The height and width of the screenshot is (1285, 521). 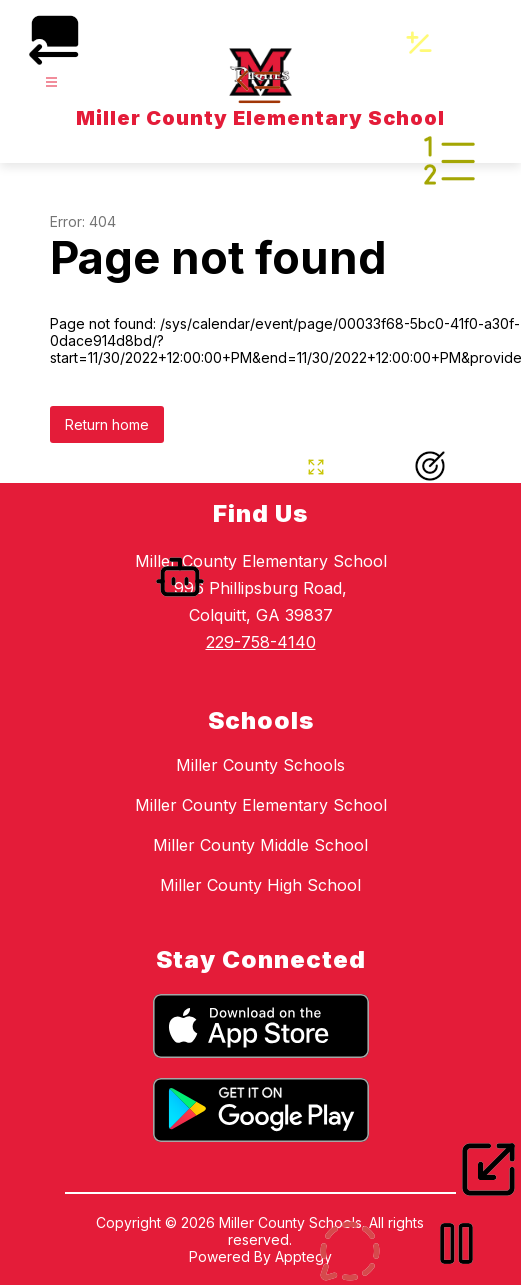 I want to click on set a goal or objective, so click(x=430, y=466).